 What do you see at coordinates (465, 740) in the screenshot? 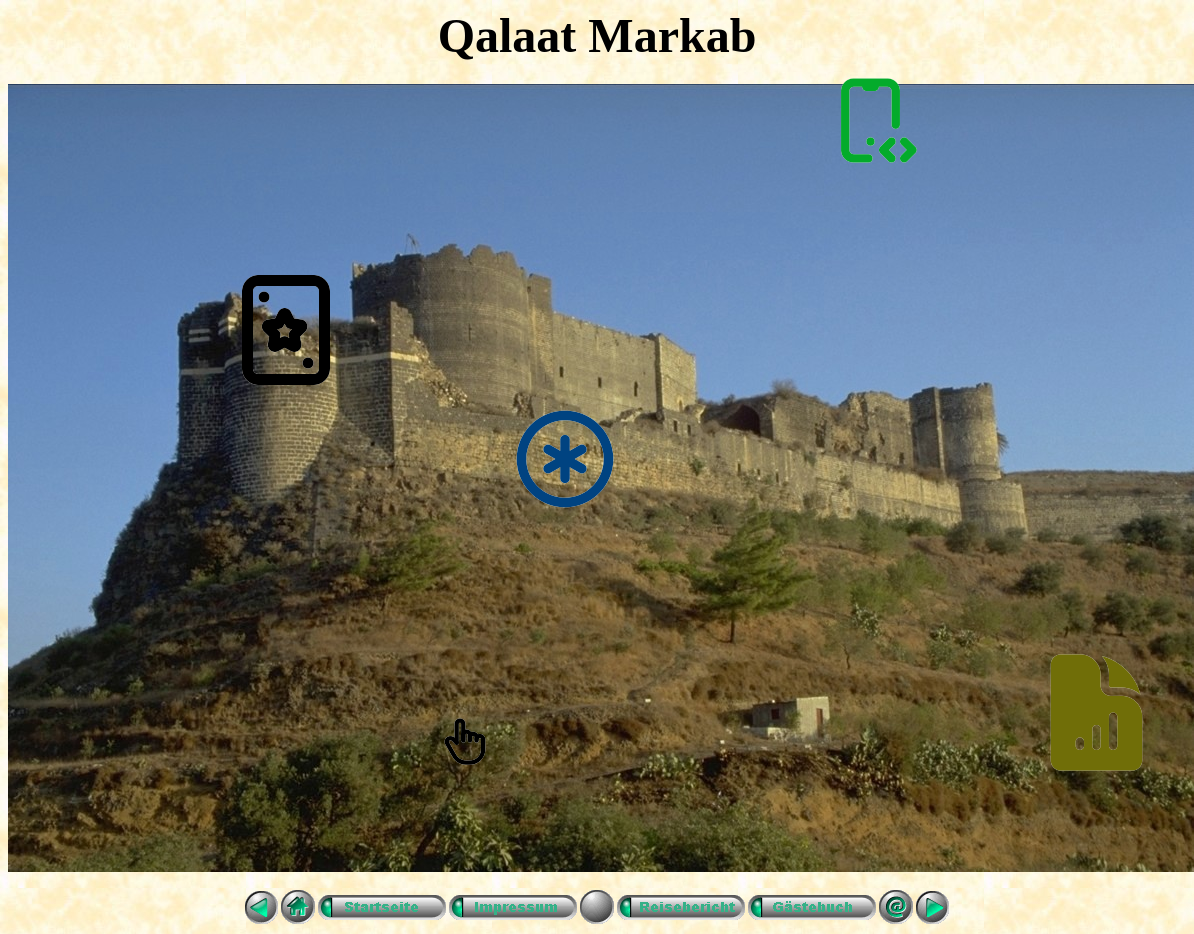
I see `tap or click to interact` at bounding box center [465, 740].